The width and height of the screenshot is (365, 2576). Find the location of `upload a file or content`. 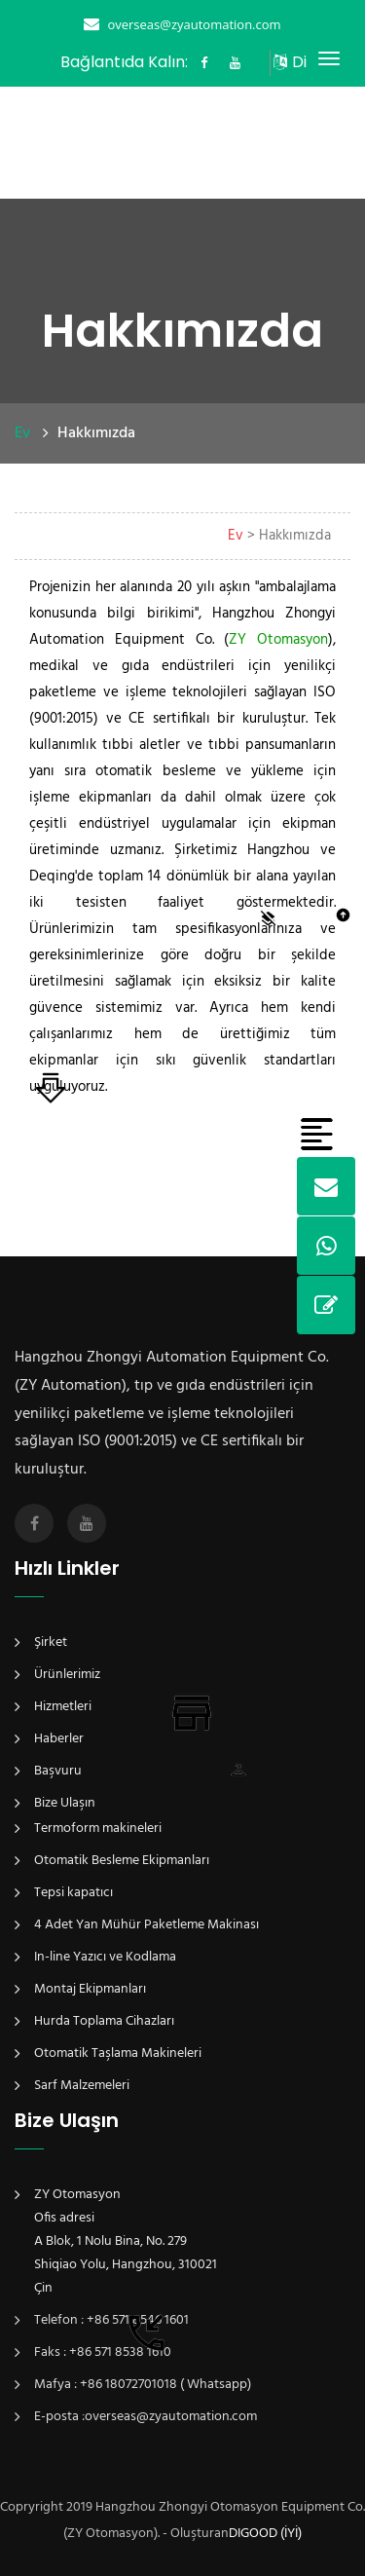

upload a file or content is located at coordinates (343, 915).